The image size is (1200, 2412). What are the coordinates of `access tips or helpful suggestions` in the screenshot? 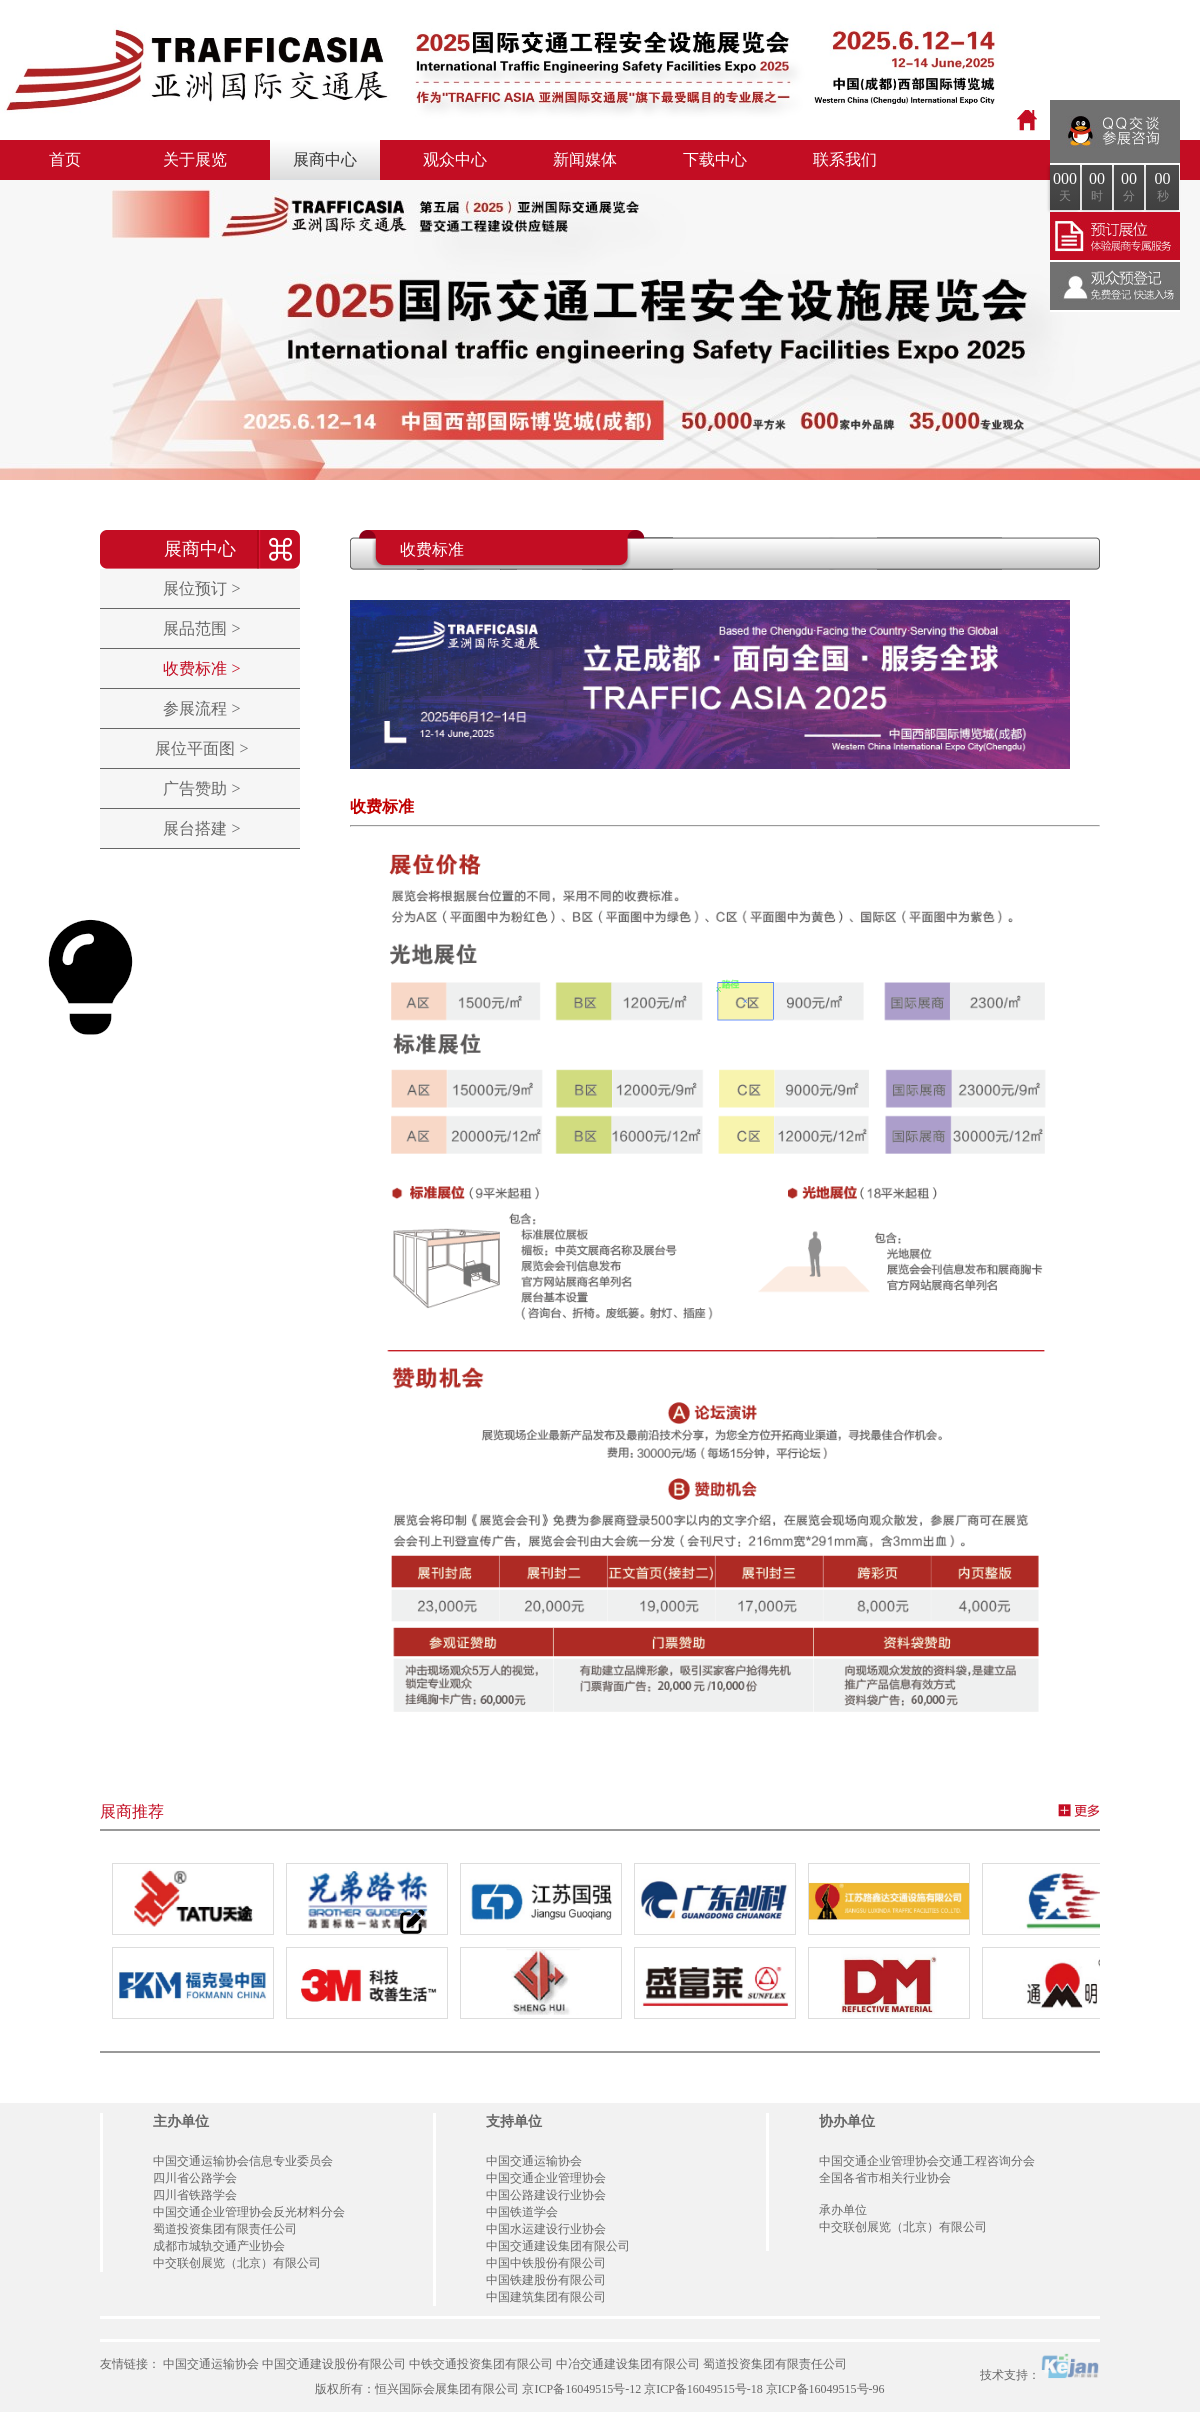 It's located at (90, 975).